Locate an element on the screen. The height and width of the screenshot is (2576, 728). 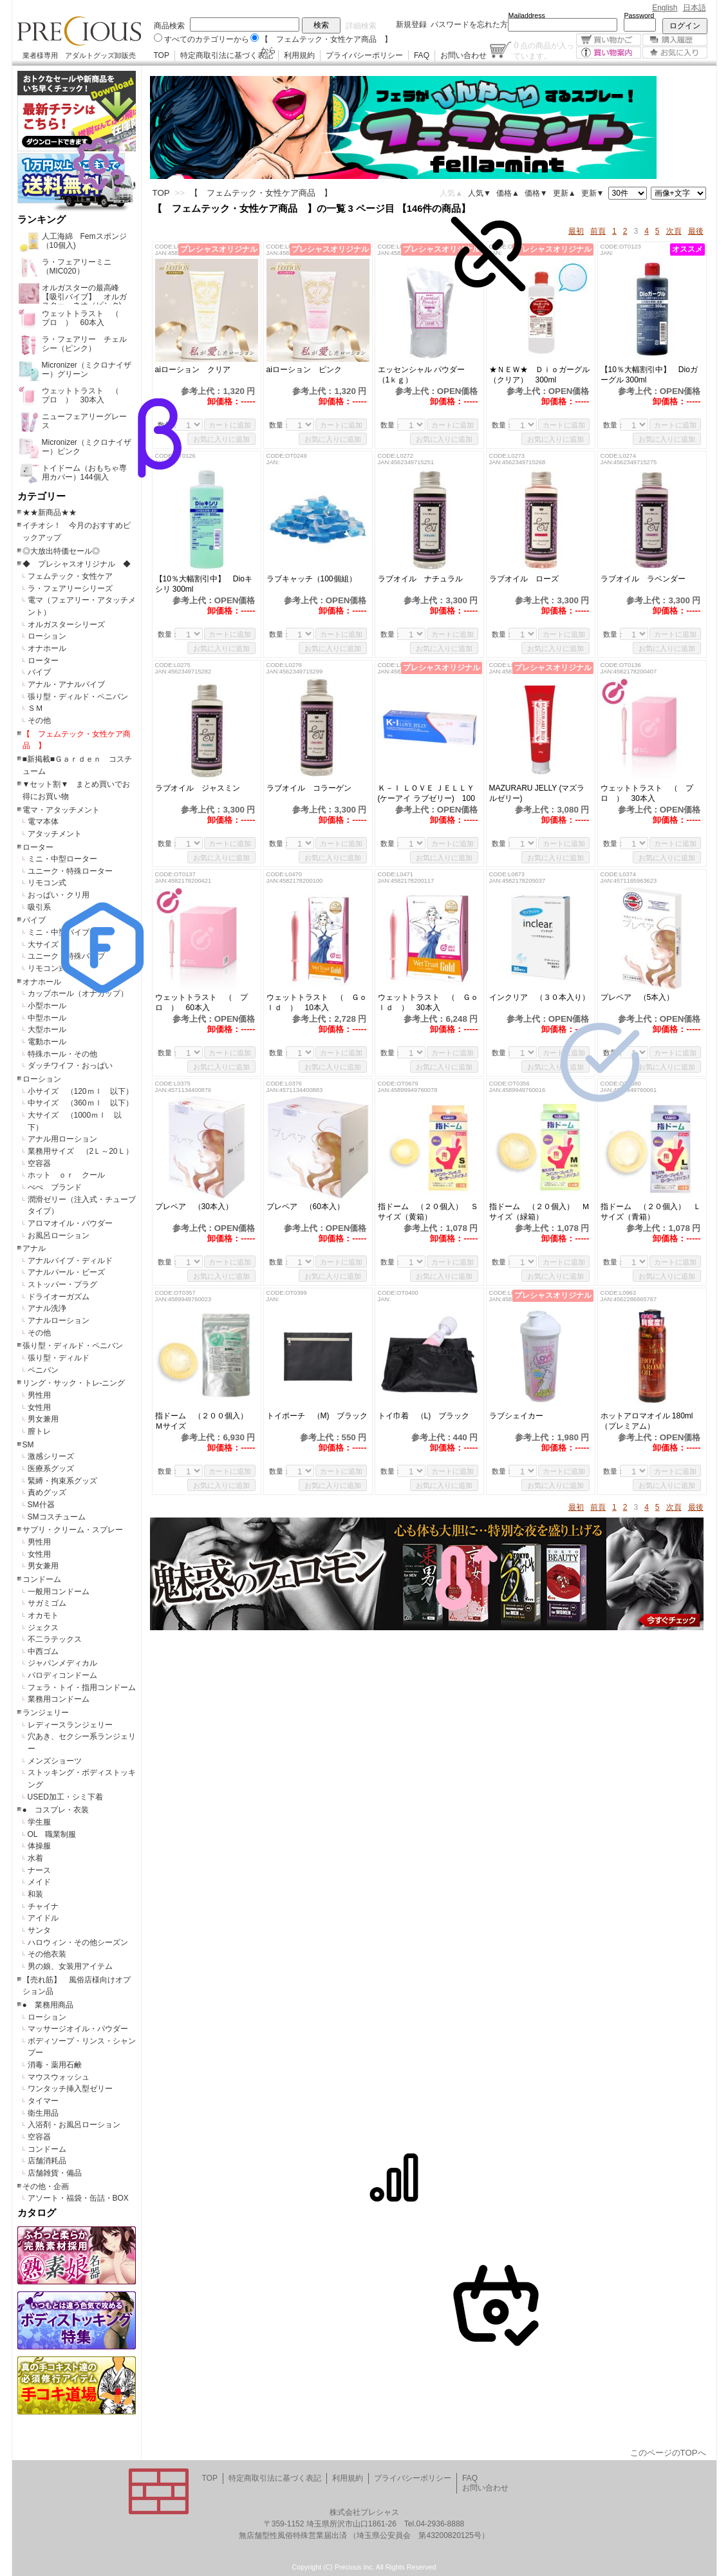
unlink or disconnect a linked item is located at coordinates (488, 254).